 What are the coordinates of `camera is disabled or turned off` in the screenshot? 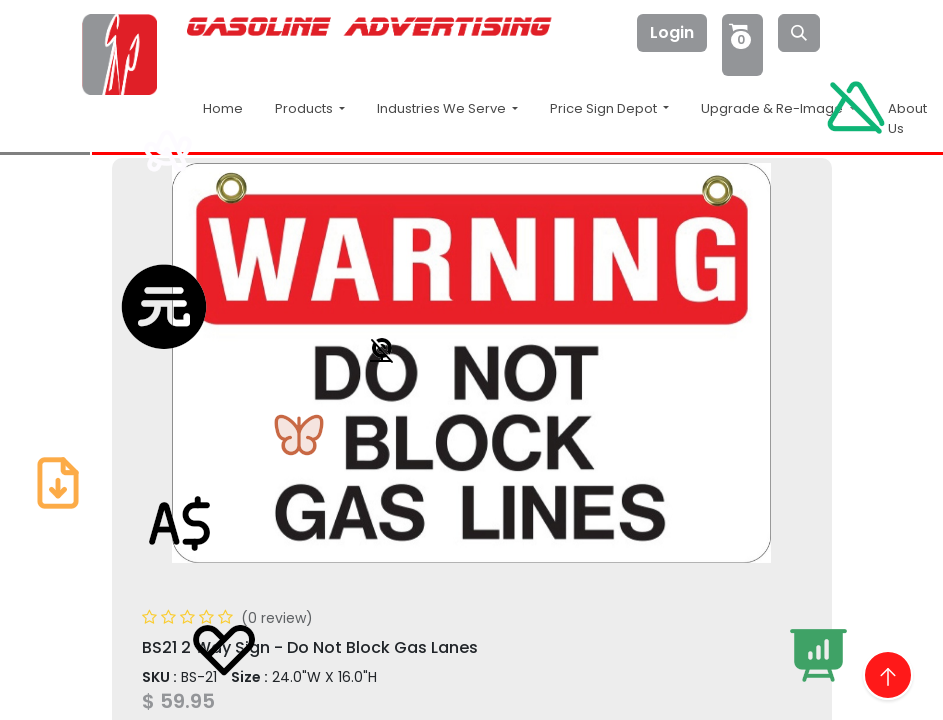 It's located at (382, 351).